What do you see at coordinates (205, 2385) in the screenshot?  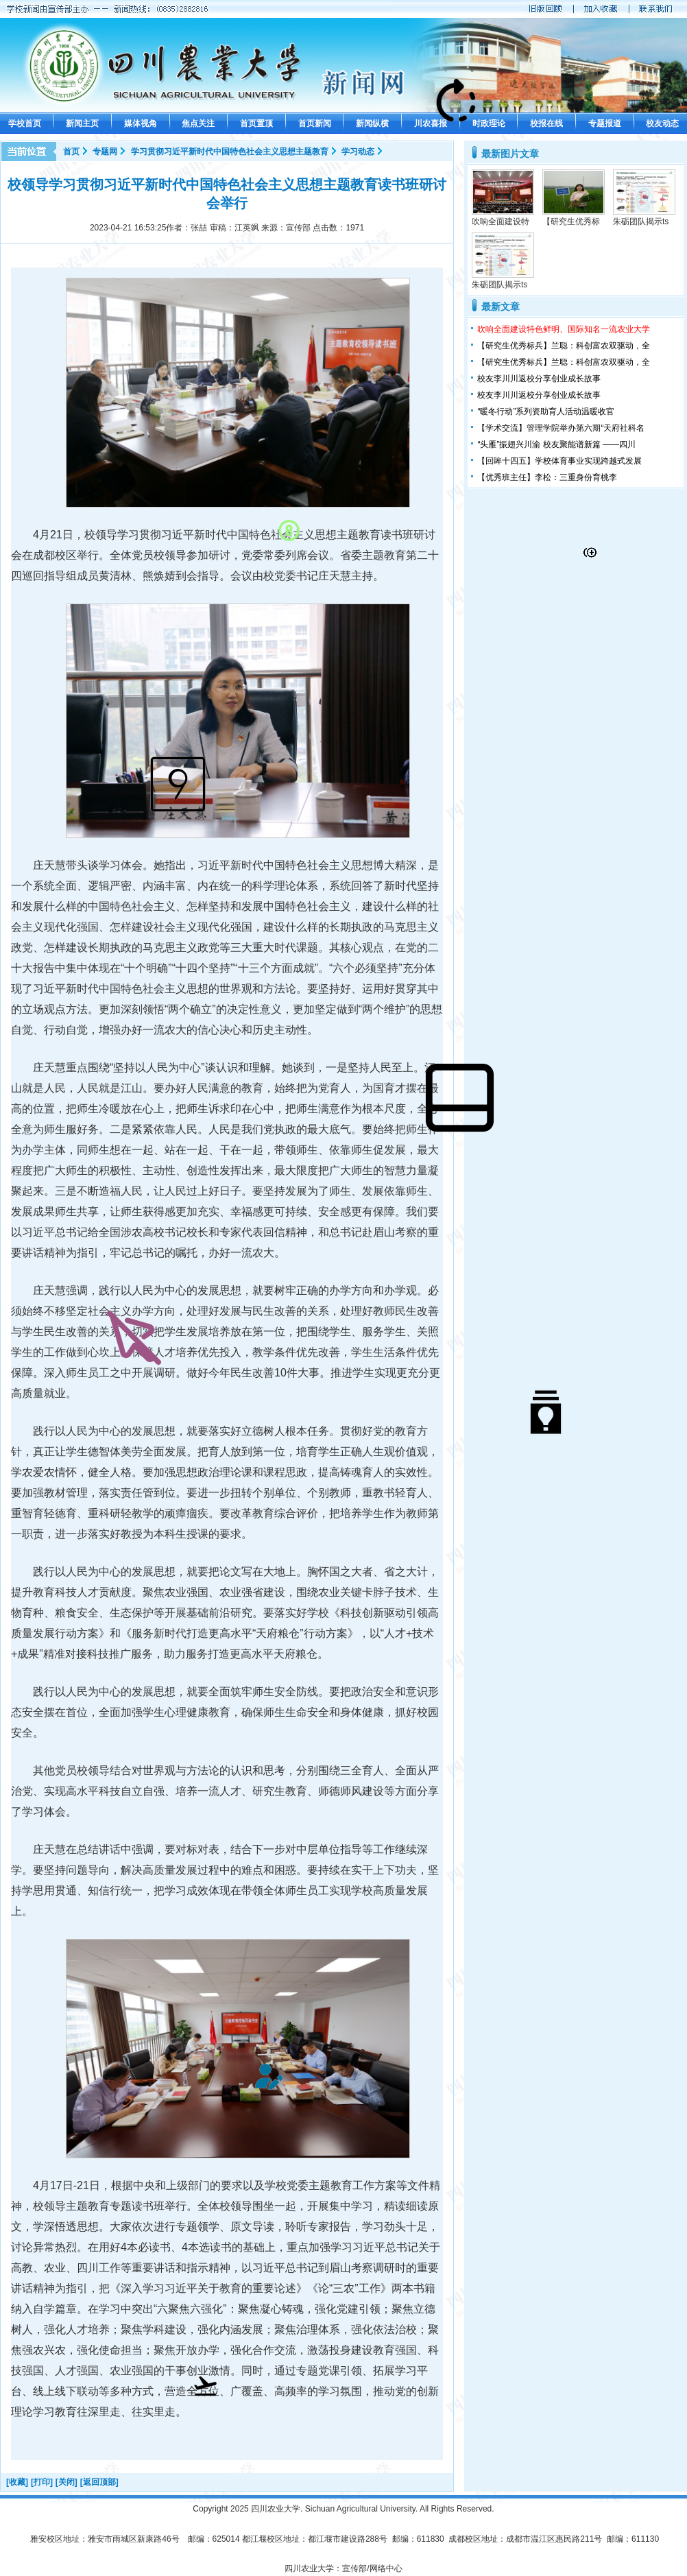 I see `view flight departure information` at bounding box center [205, 2385].